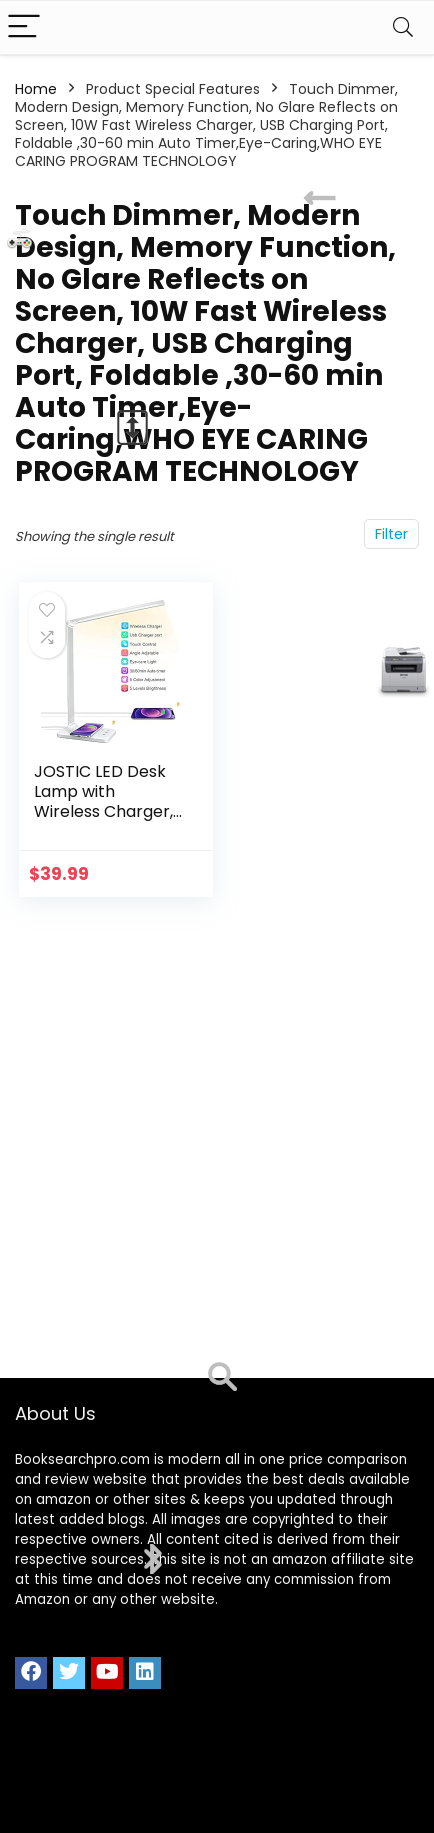 Image resolution: width=434 pixels, height=1833 pixels. Describe the element at coordinates (154, 1559) in the screenshot. I see `toggle bluetooth connectivity on or off` at that location.